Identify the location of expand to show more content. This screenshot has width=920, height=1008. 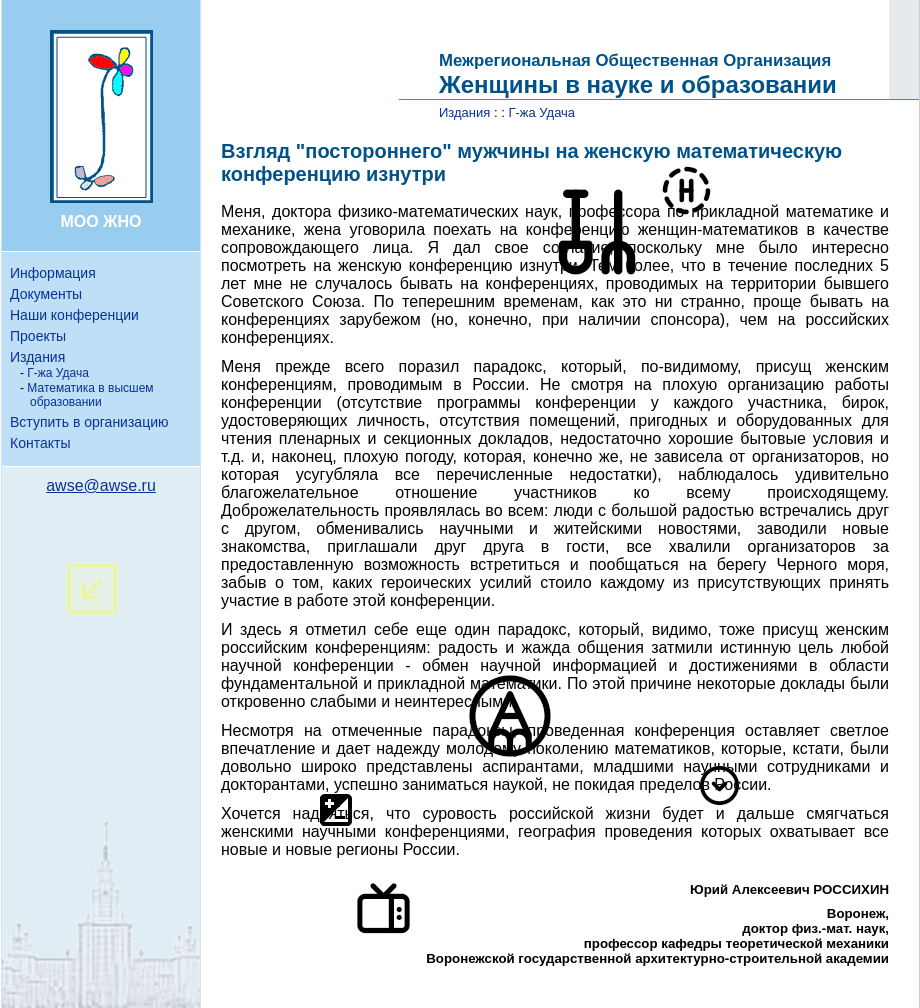
(719, 785).